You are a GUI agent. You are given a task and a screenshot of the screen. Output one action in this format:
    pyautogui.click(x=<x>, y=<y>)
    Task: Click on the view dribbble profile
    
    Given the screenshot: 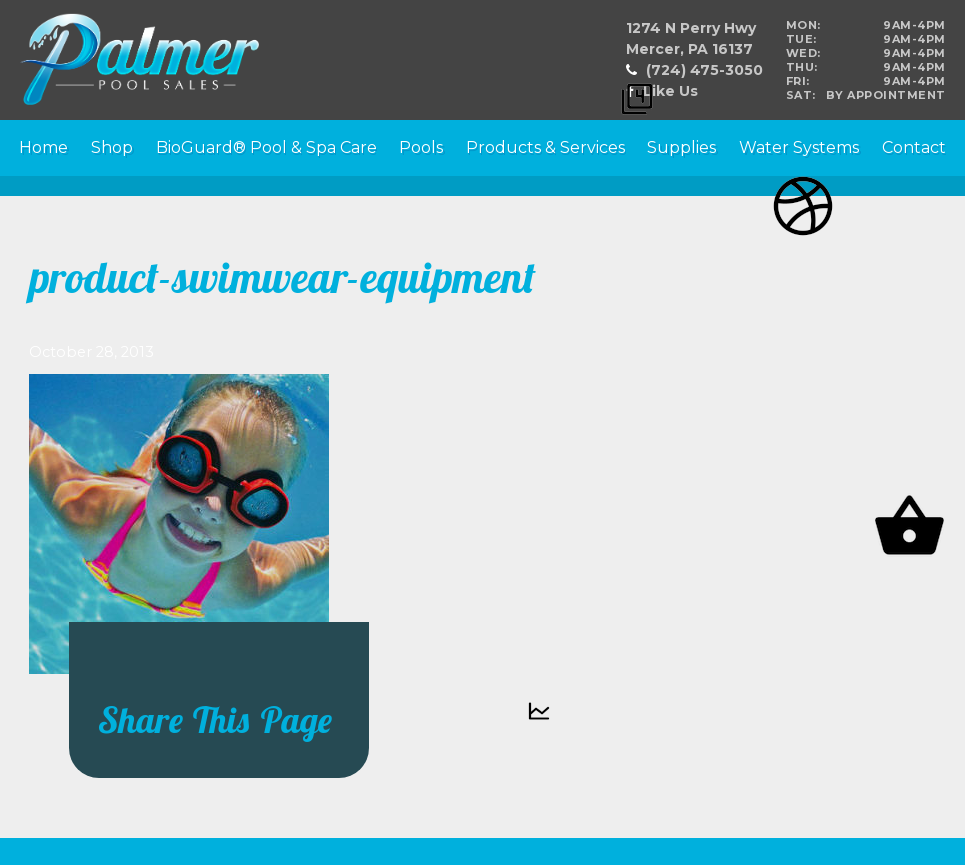 What is the action you would take?
    pyautogui.click(x=803, y=206)
    